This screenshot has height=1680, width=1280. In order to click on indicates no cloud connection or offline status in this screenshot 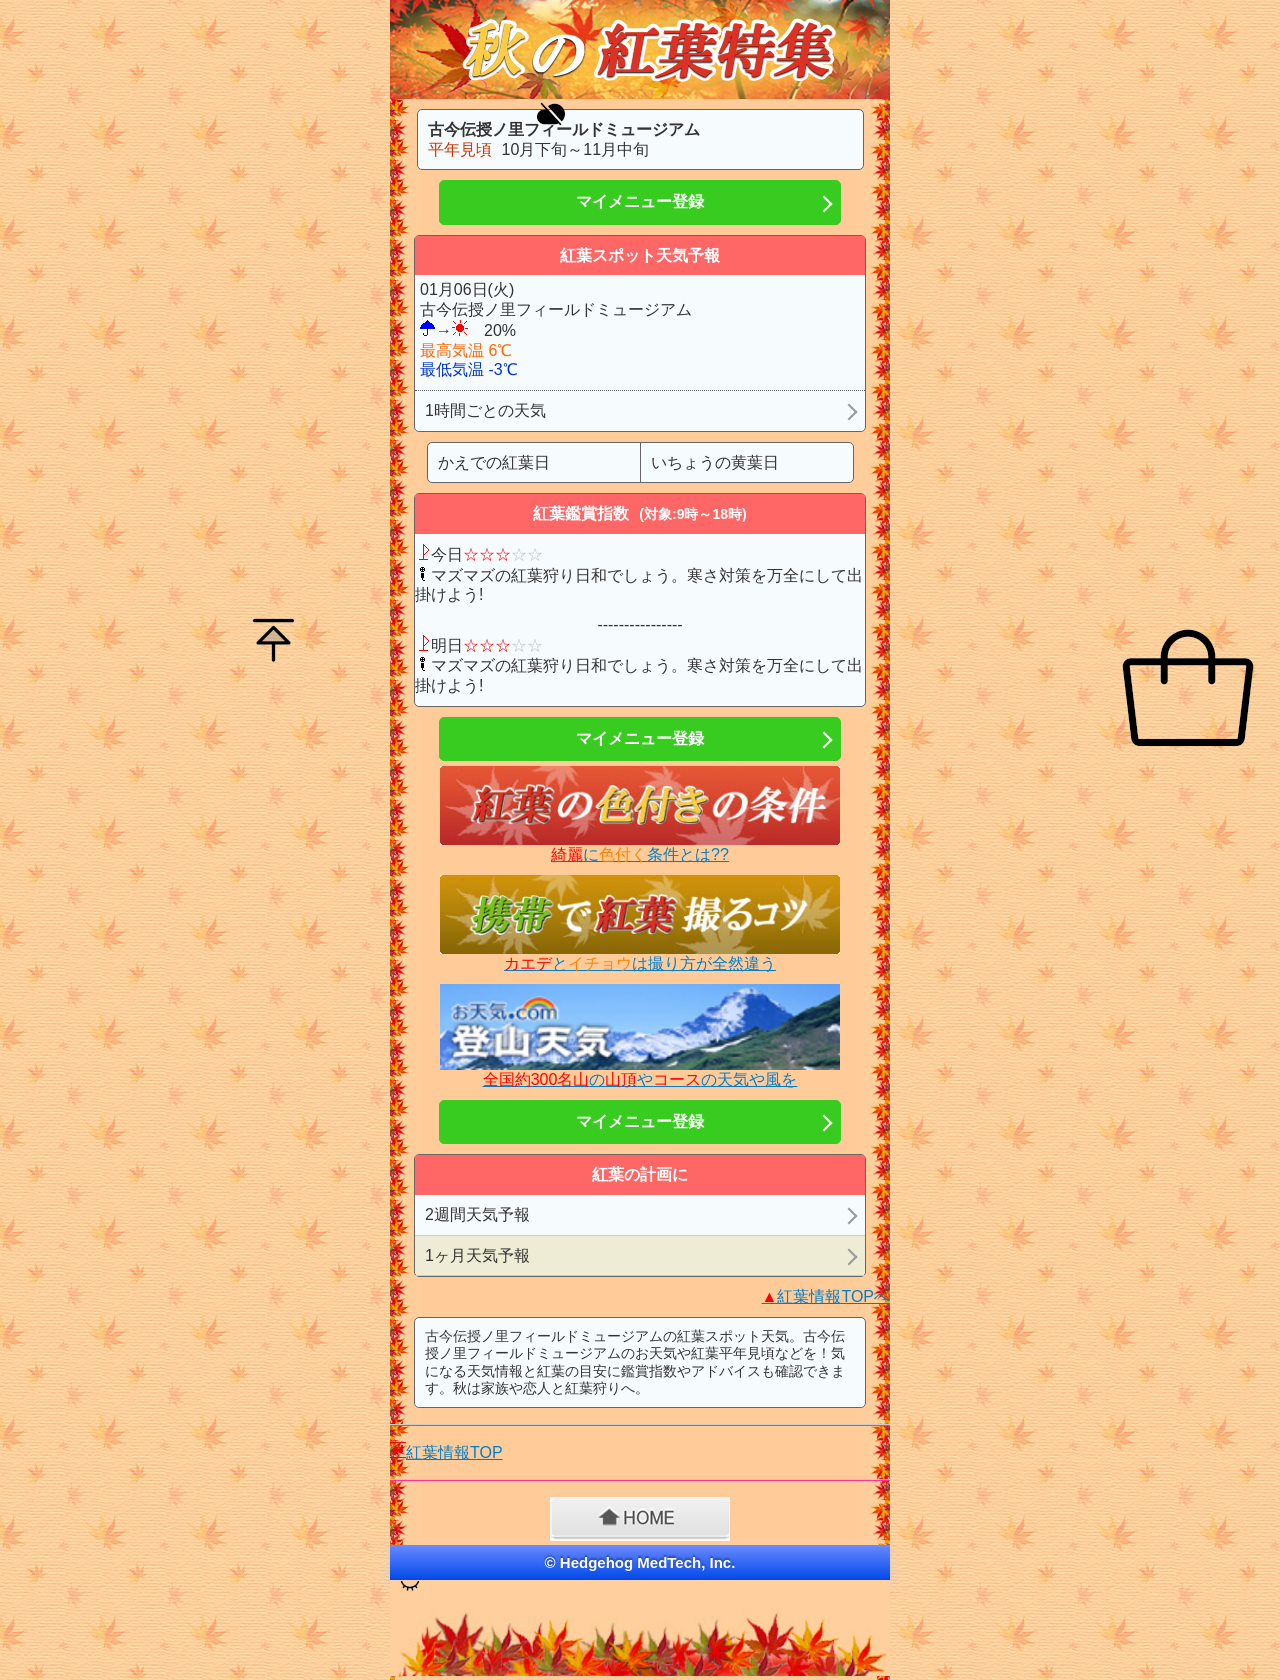, I will do `click(551, 114)`.